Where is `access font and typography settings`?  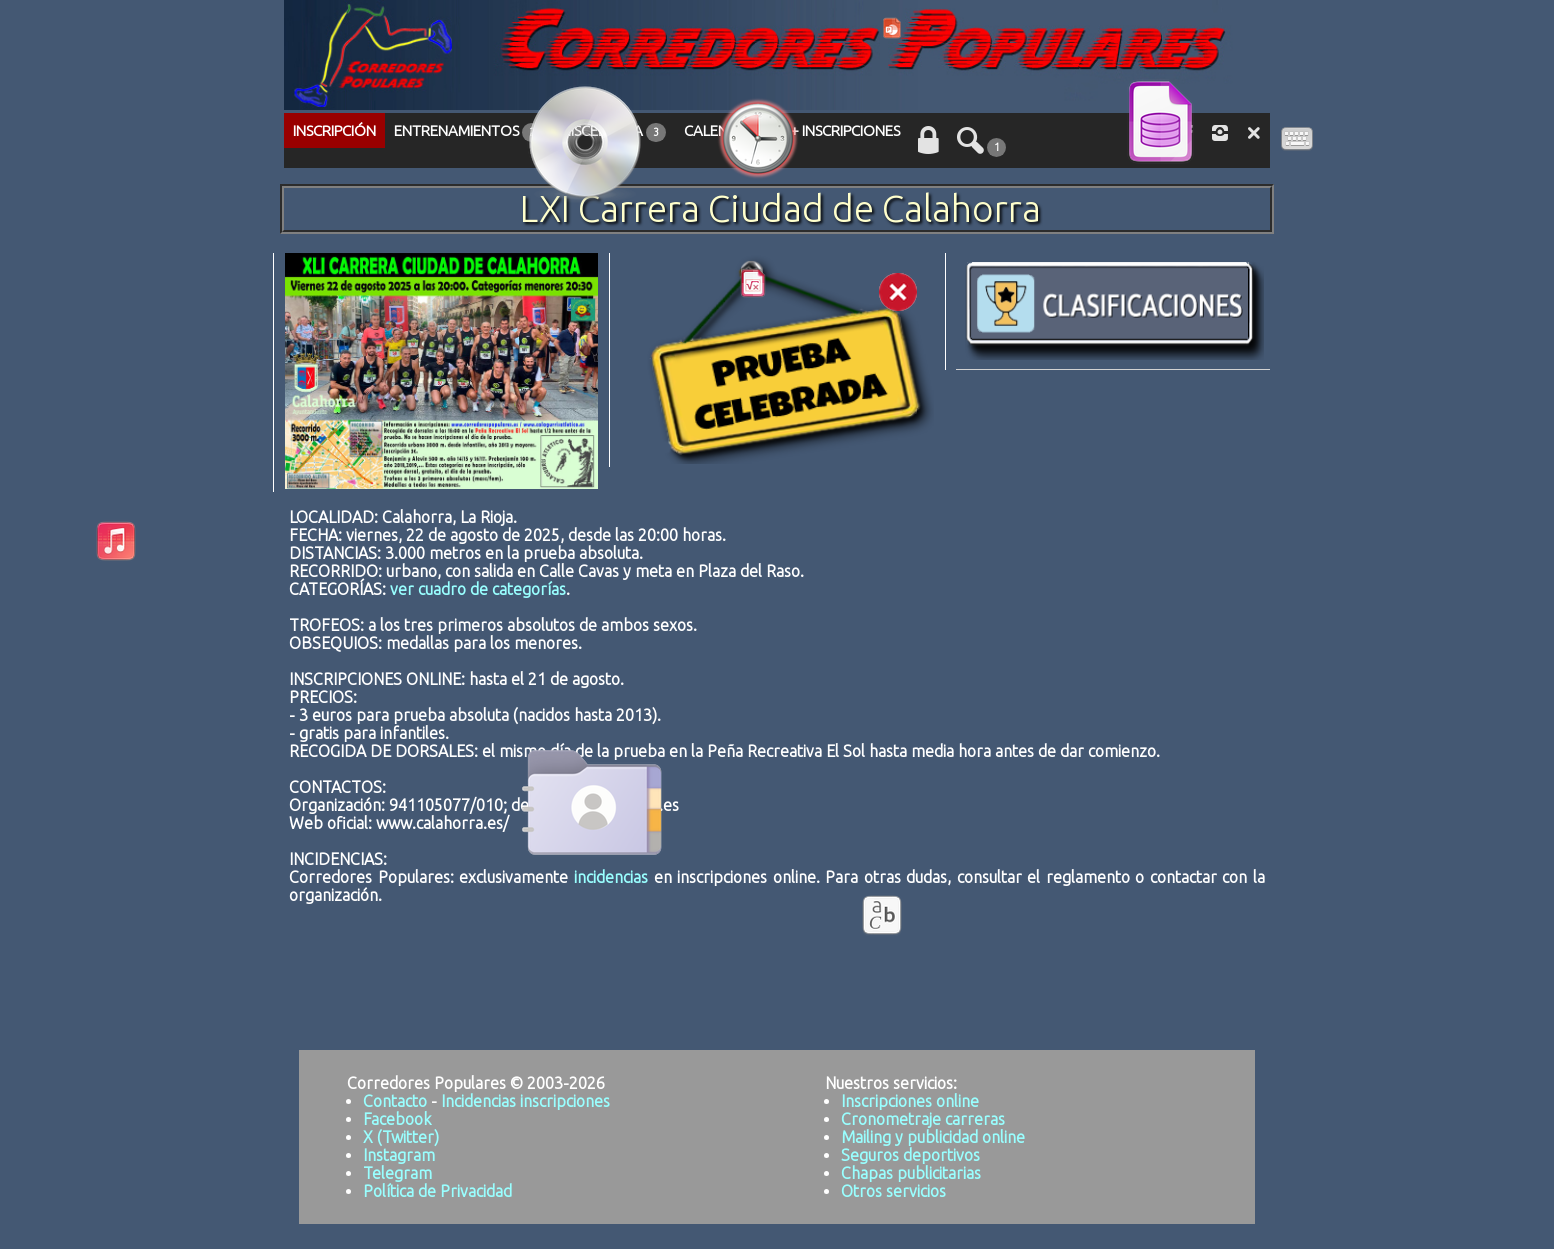 access font and typography settings is located at coordinates (882, 915).